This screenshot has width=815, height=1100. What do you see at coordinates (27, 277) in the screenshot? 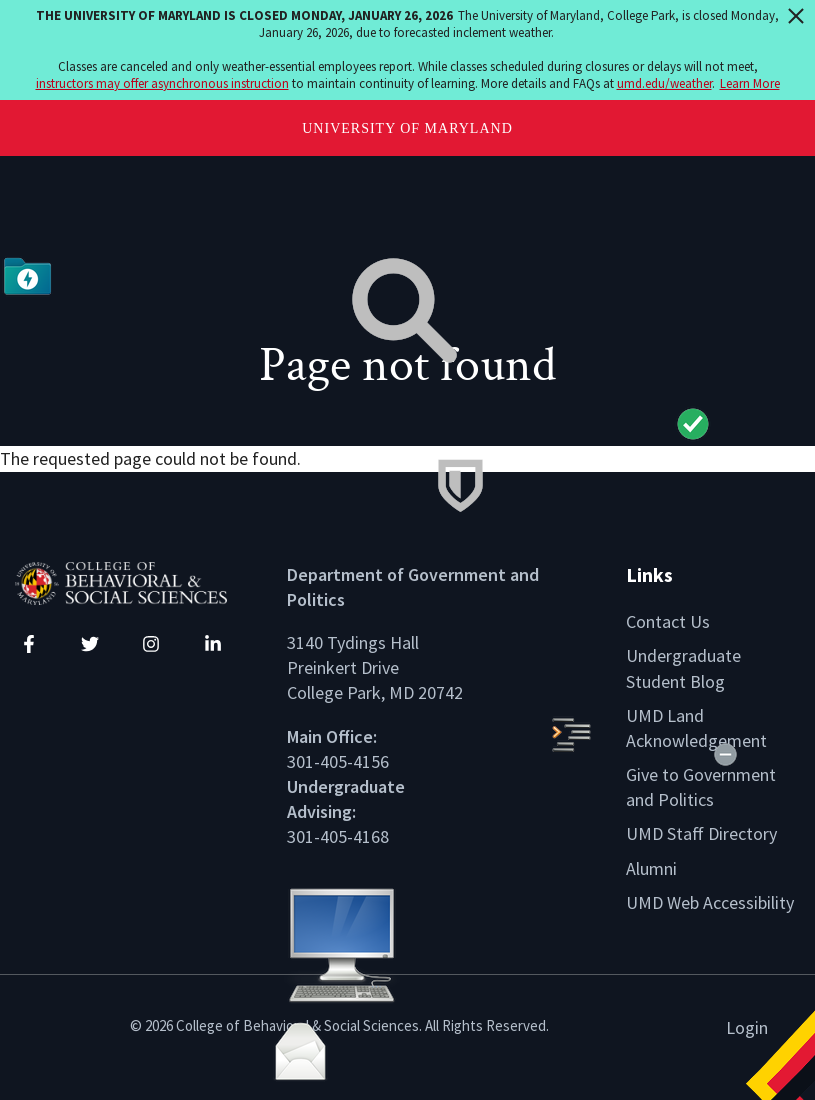
I see `open fastapi project folder` at bounding box center [27, 277].